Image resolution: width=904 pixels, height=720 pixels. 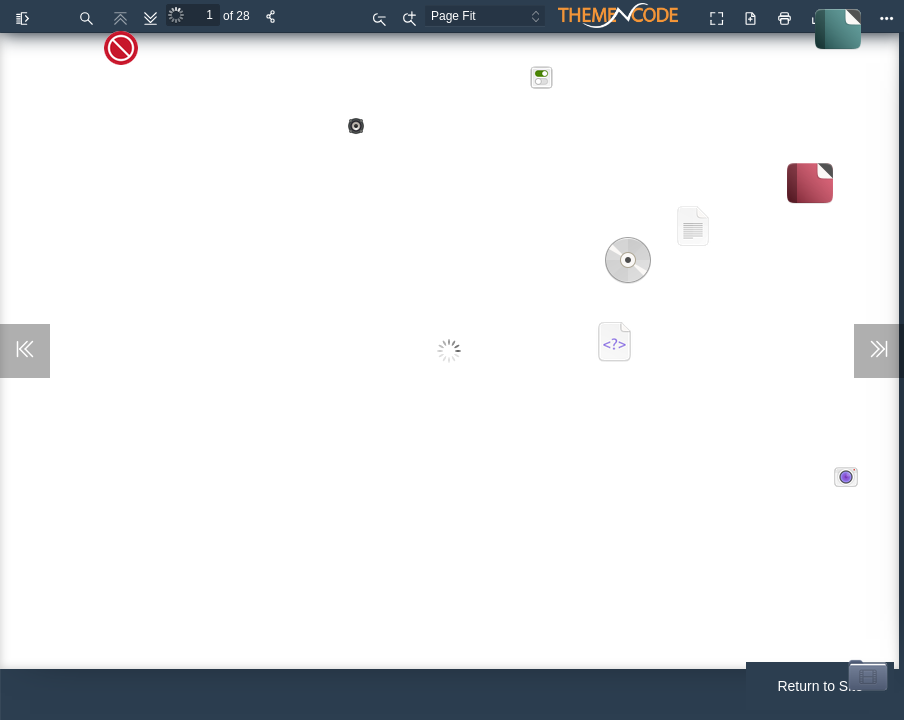 I want to click on adjust speaker or audio output settings, so click(x=356, y=126).